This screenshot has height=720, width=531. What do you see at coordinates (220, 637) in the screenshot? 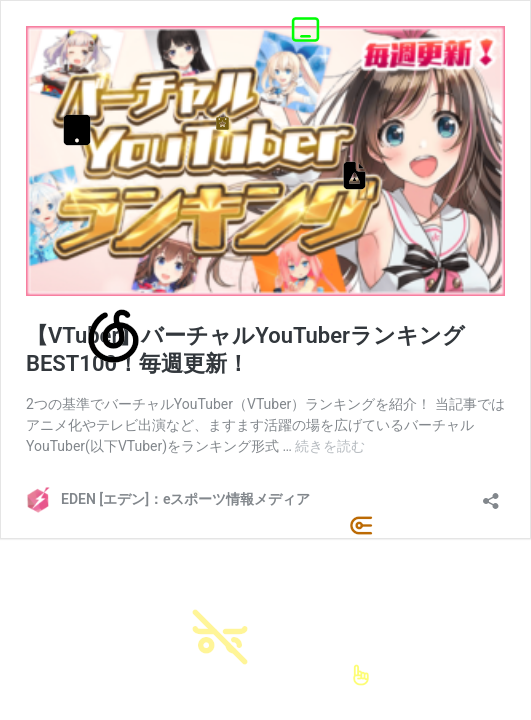
I see `skateboarding not allowed in this area` at bounding box center [220, 637].